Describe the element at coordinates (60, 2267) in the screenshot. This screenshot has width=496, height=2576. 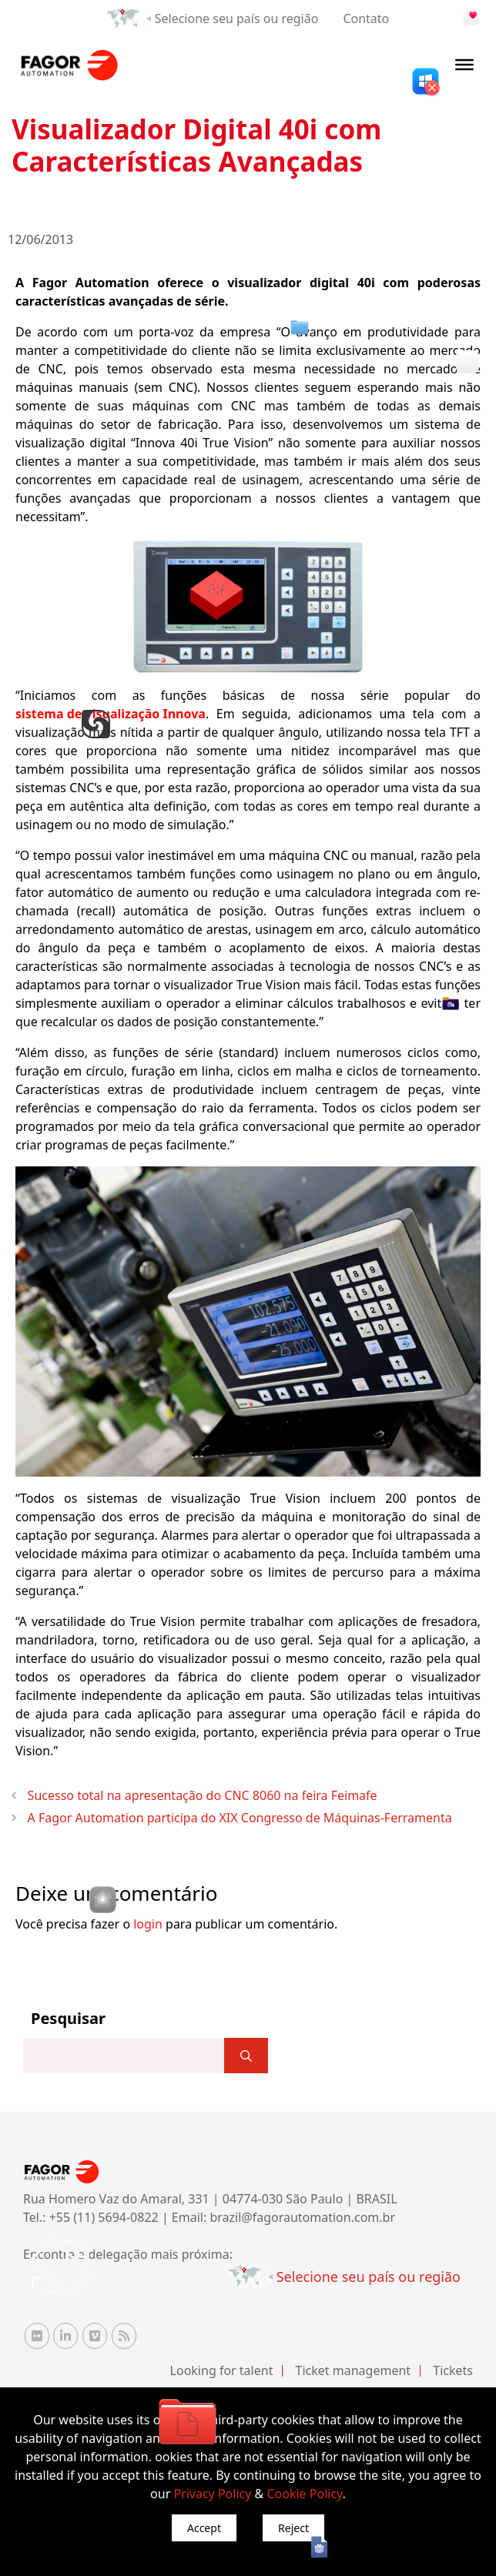
I see `screen rotation is enabled` at that location.